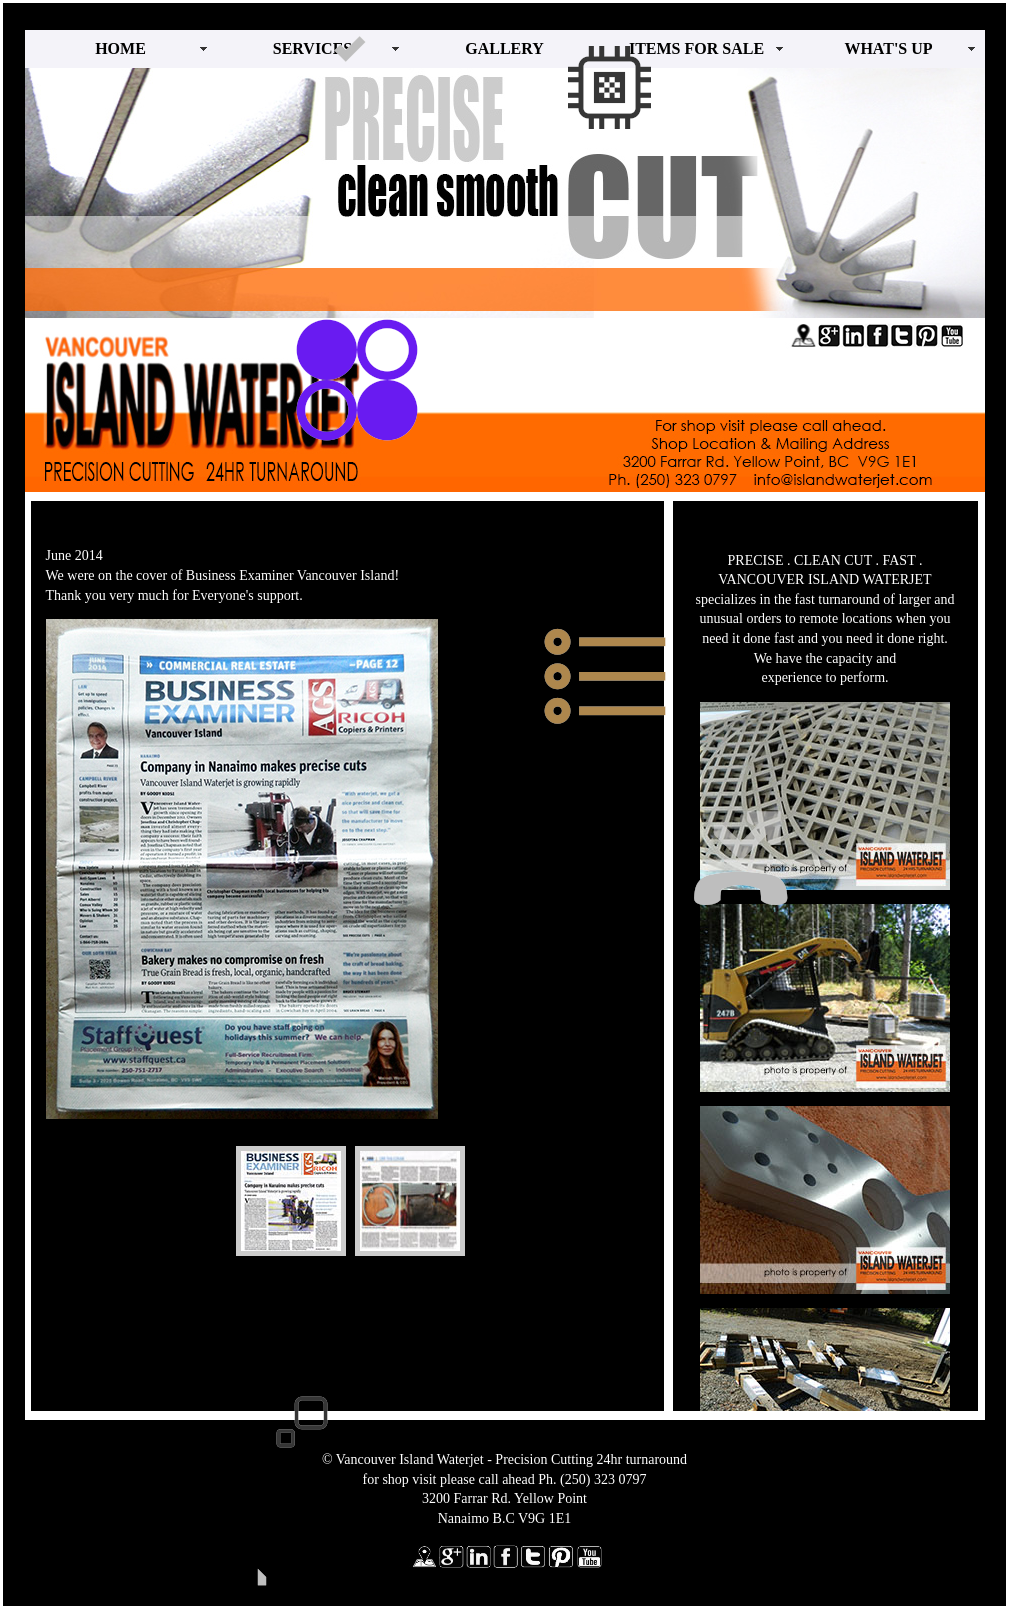  I want to click on launch the reversi board game app, so click(357, 380).